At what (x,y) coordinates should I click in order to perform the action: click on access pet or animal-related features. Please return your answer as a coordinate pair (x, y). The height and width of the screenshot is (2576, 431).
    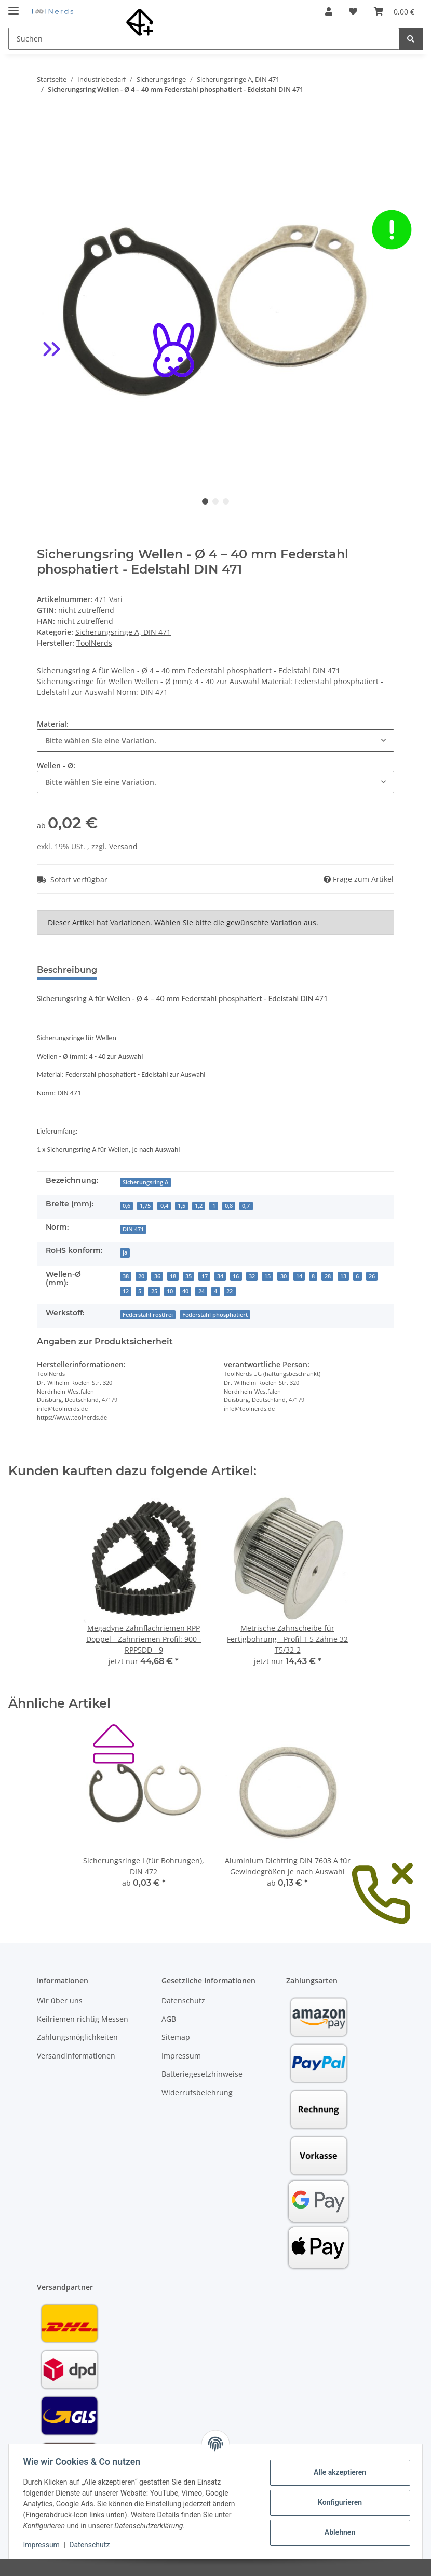
    Looking at the image, I should click on (173, 351).